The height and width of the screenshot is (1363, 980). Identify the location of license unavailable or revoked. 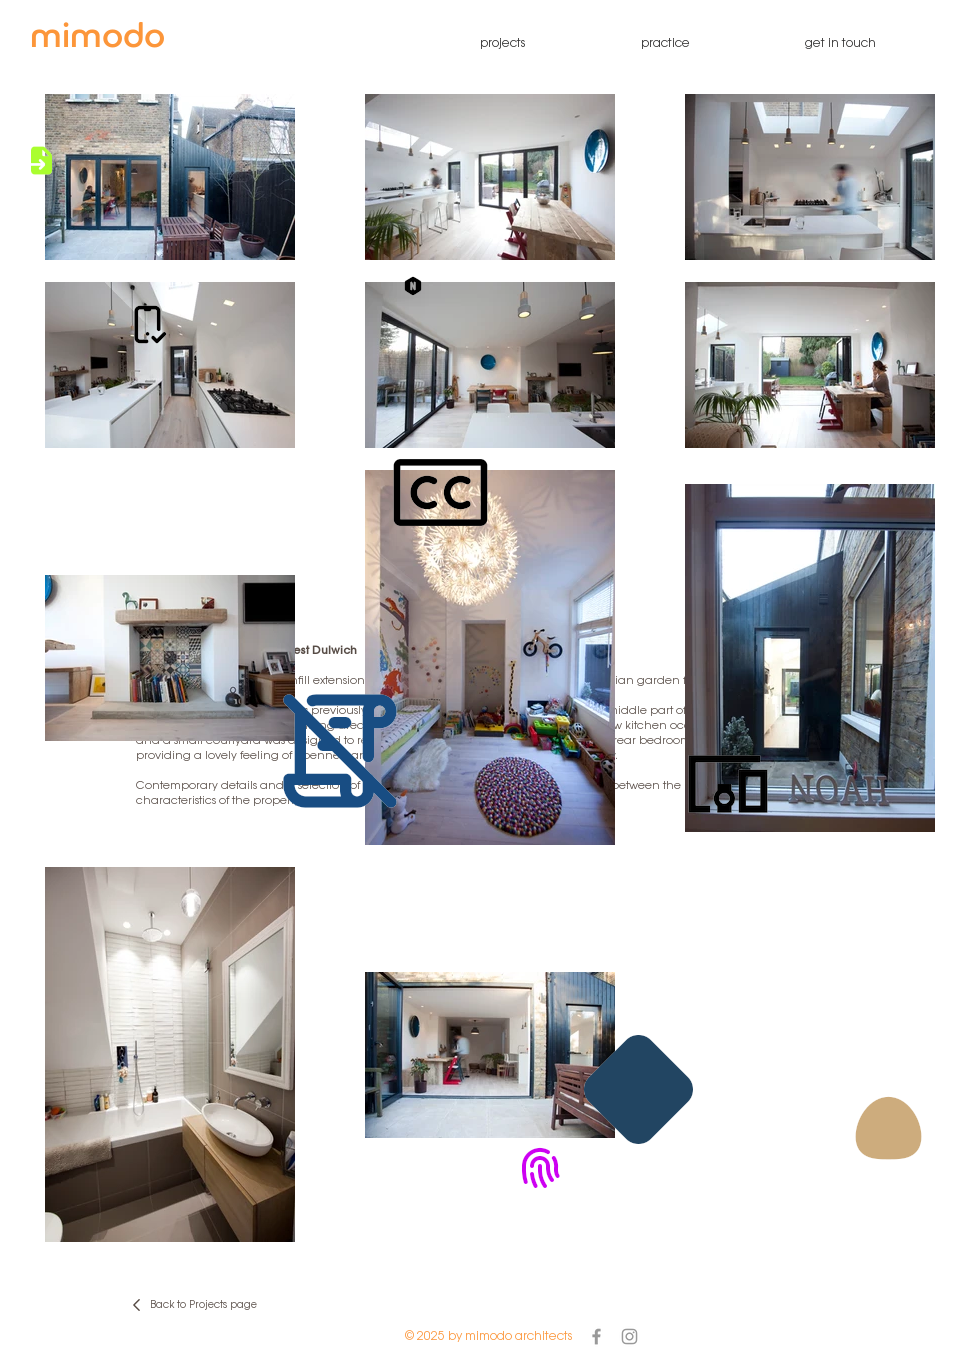
(340, 751).